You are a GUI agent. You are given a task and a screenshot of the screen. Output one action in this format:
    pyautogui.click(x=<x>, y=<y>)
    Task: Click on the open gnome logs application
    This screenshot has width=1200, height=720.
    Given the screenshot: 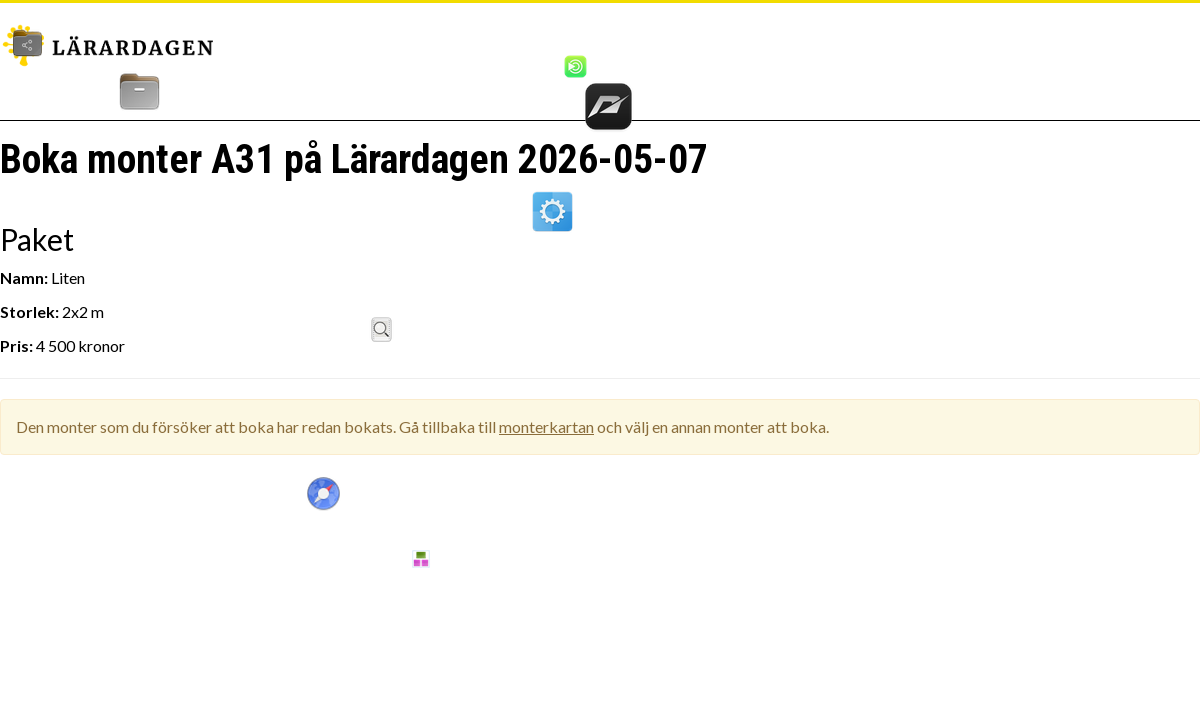 What is the action you would take?
    pyautogui.click(x=381, y=329)
    